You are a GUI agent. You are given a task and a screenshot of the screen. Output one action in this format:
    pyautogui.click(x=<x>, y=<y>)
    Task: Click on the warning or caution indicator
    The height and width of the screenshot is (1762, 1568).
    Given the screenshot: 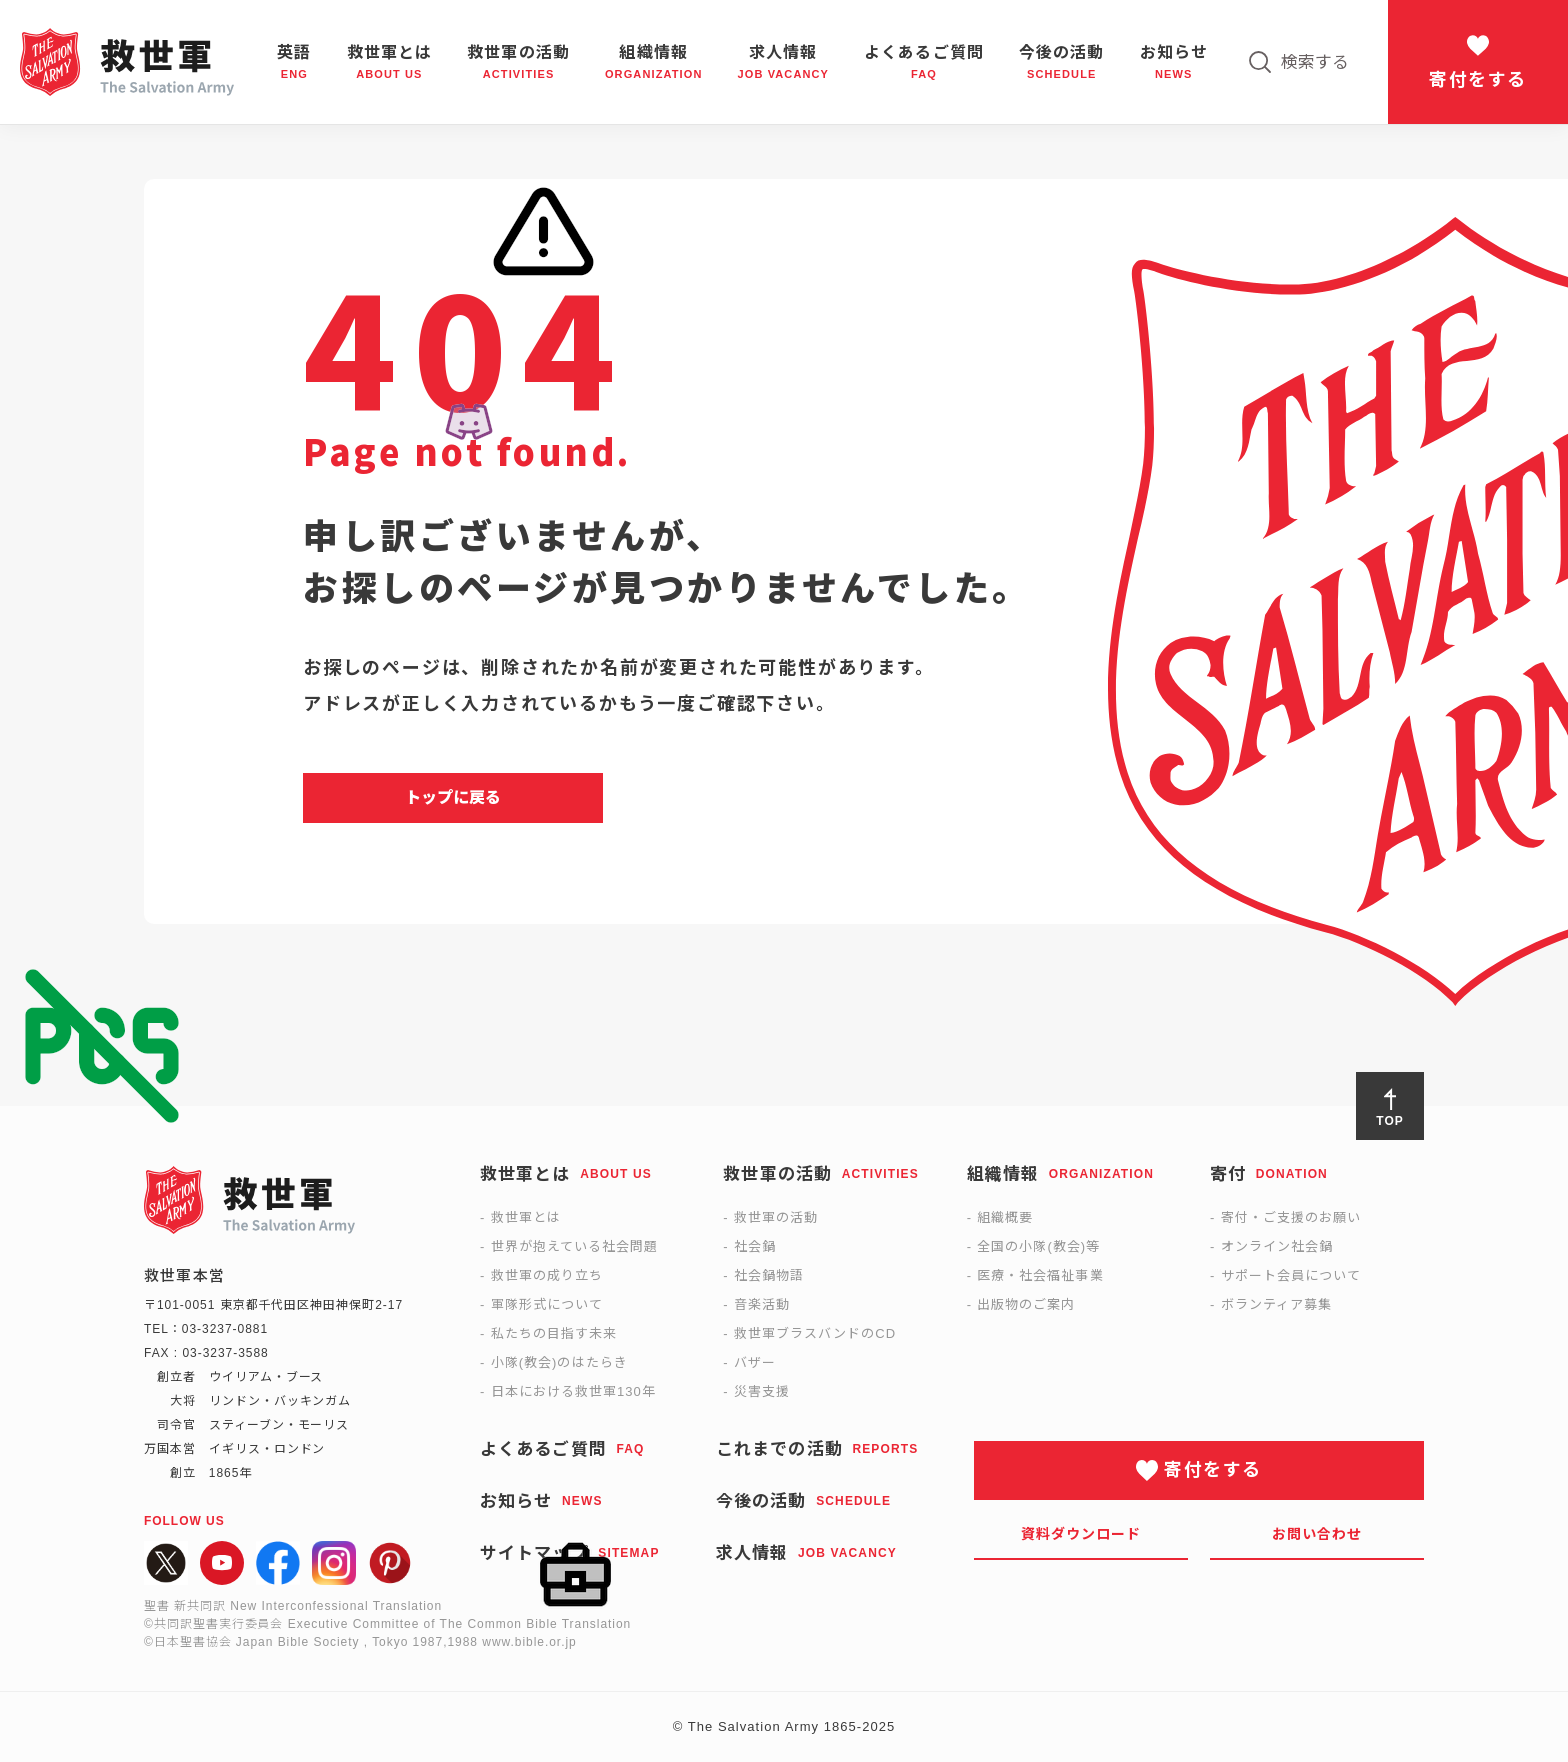 What is the action you would take?
    pyautogui.click(x=543, y=234)
    